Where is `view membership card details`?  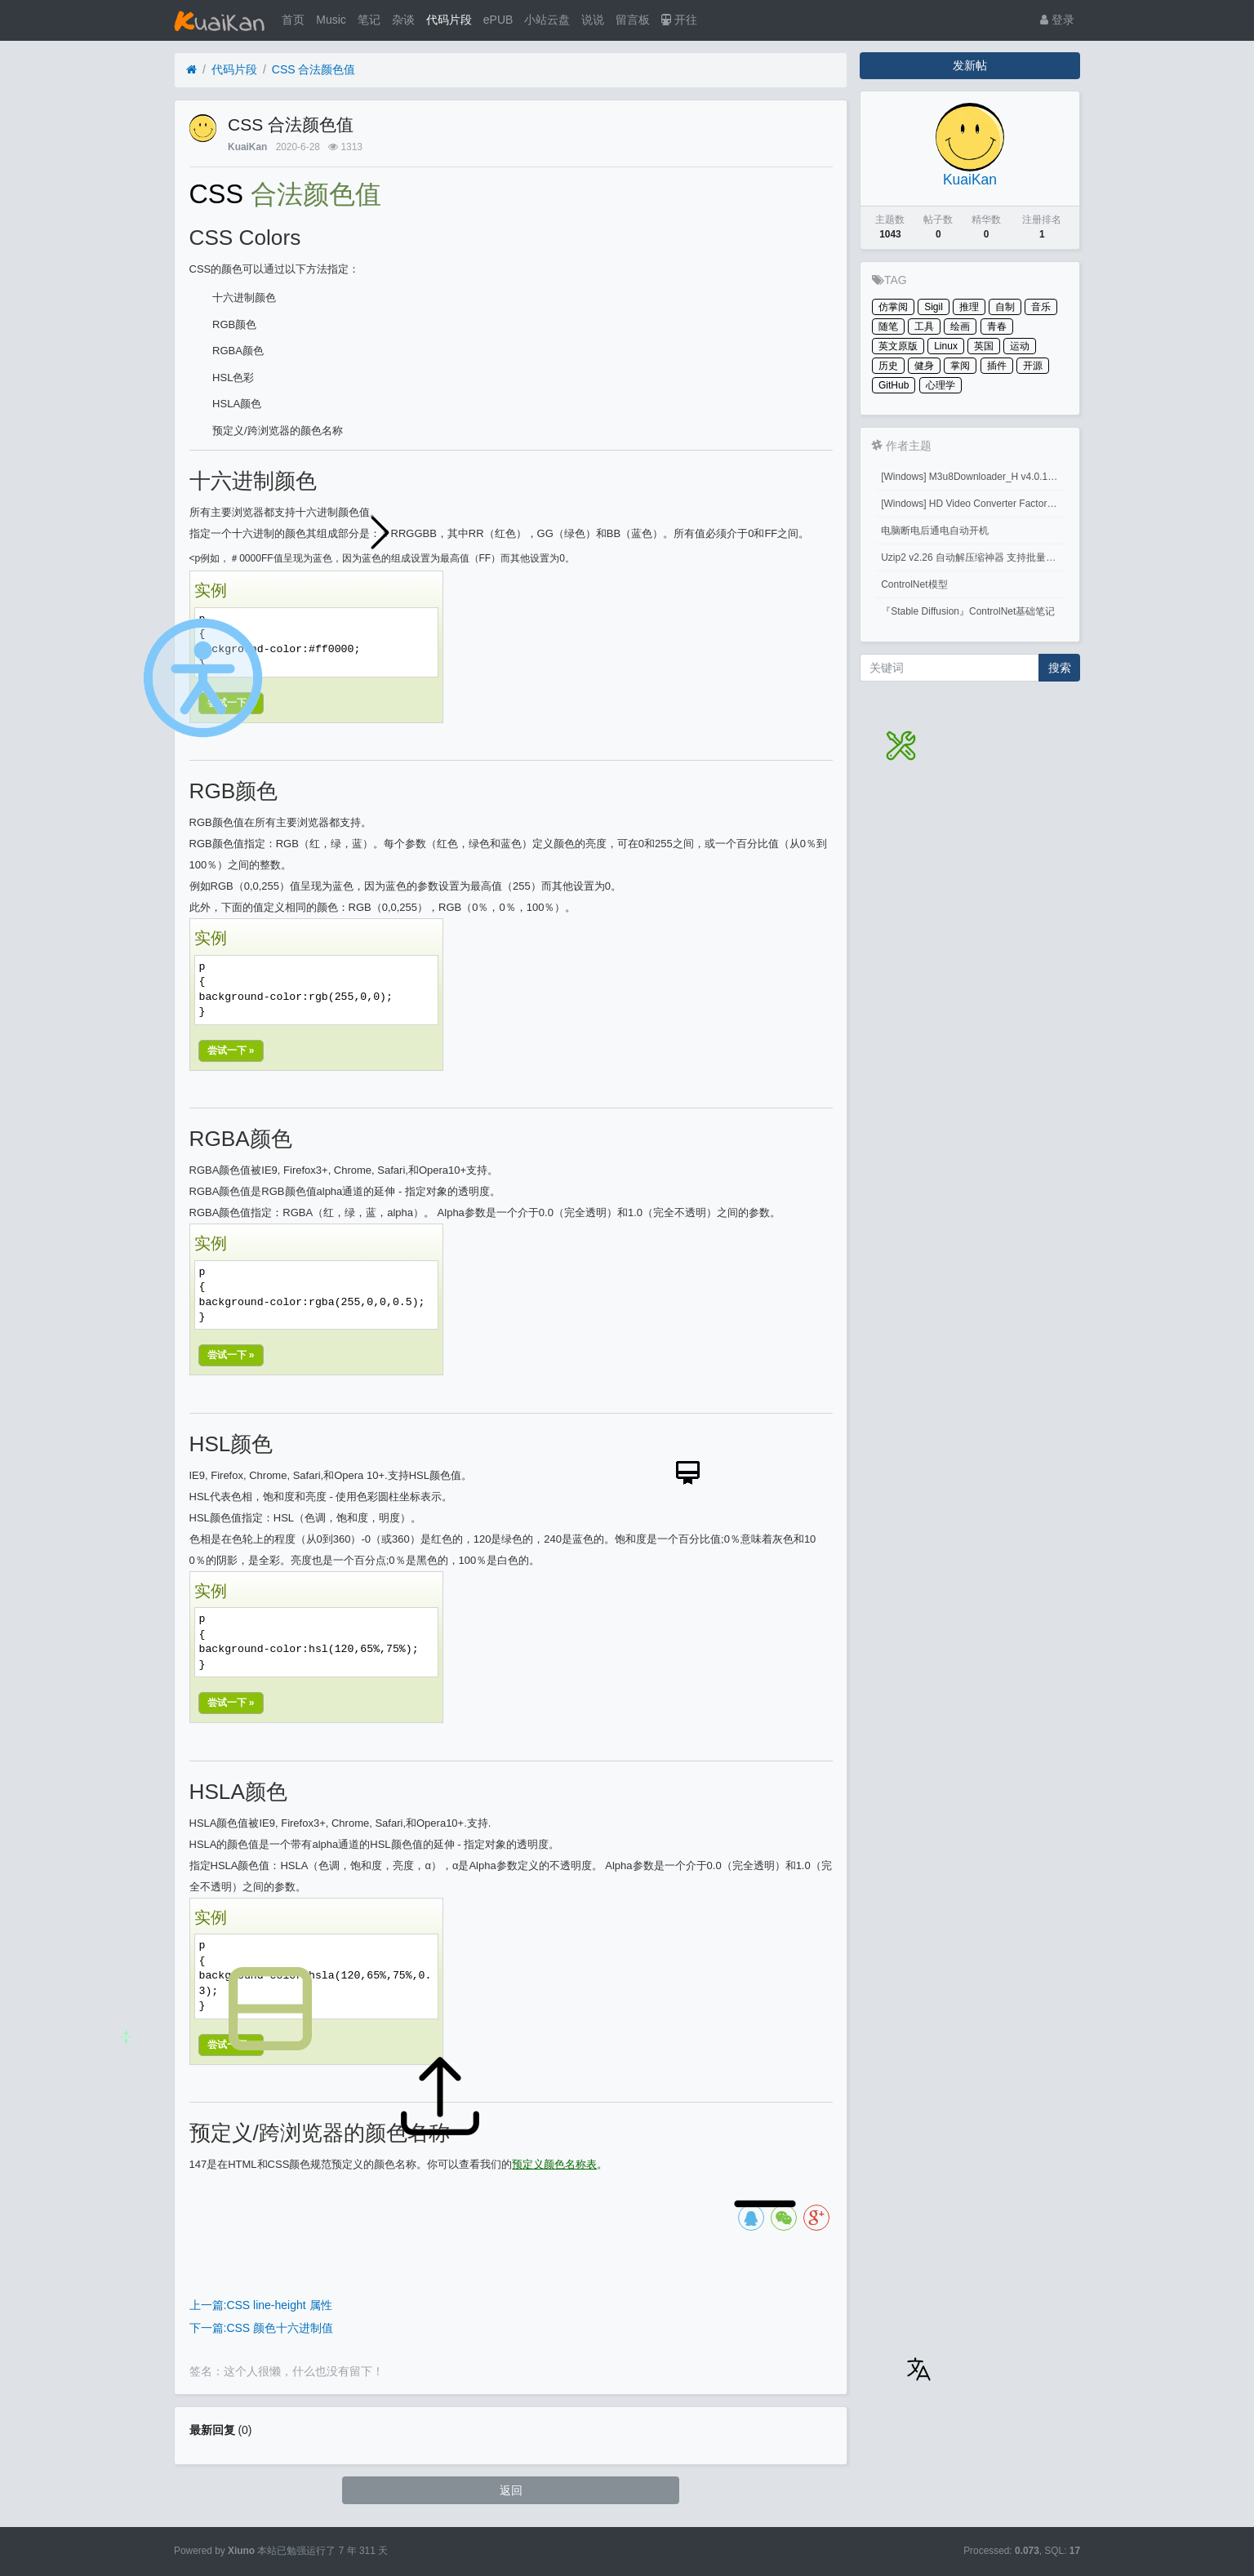 view membership card details is located at coordinates (687, 1472).